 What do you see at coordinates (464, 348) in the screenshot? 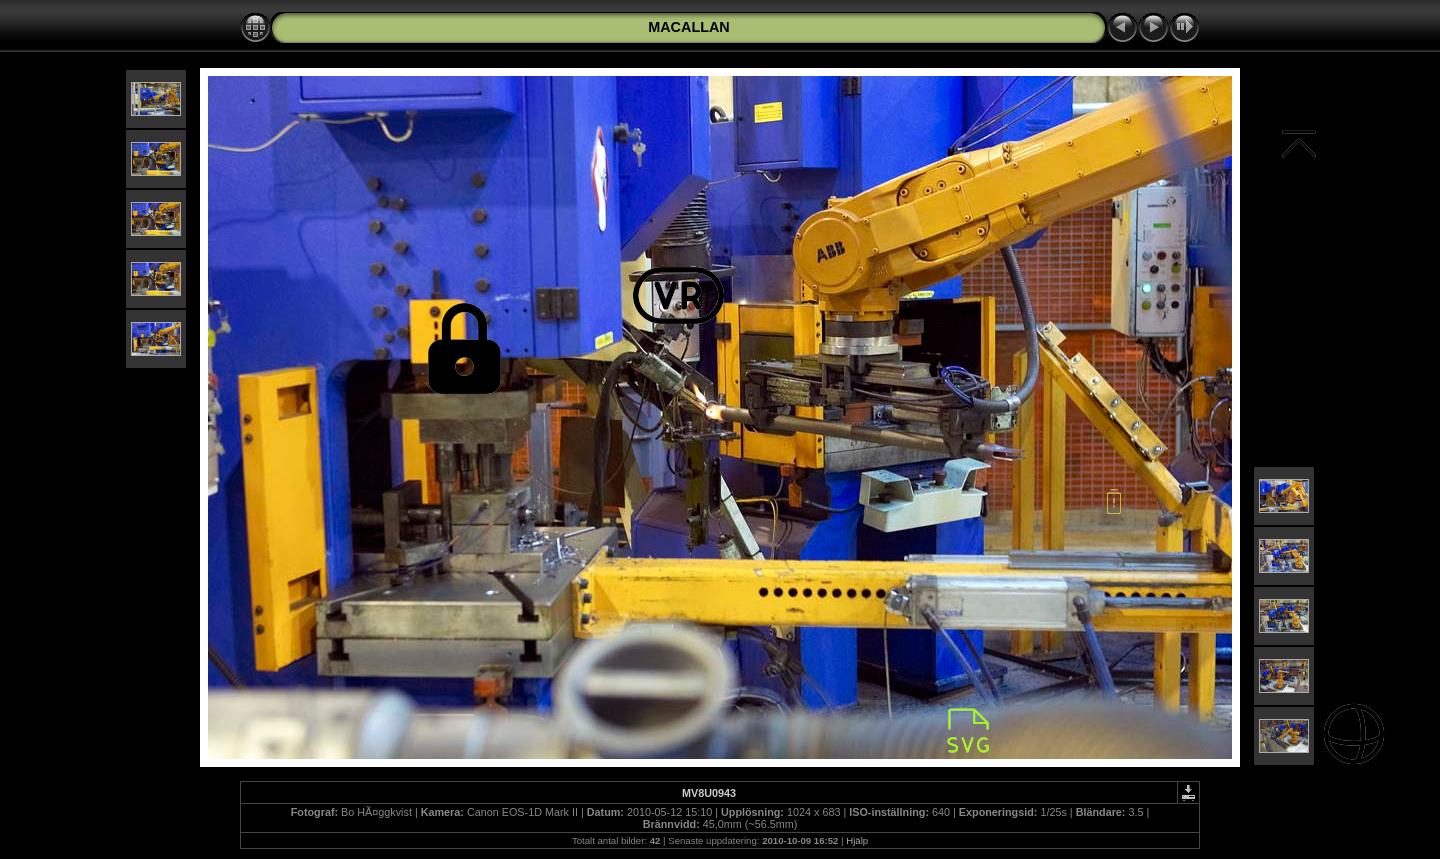
I see `indicates a locked or secured item` at bounding box center [464, 348].